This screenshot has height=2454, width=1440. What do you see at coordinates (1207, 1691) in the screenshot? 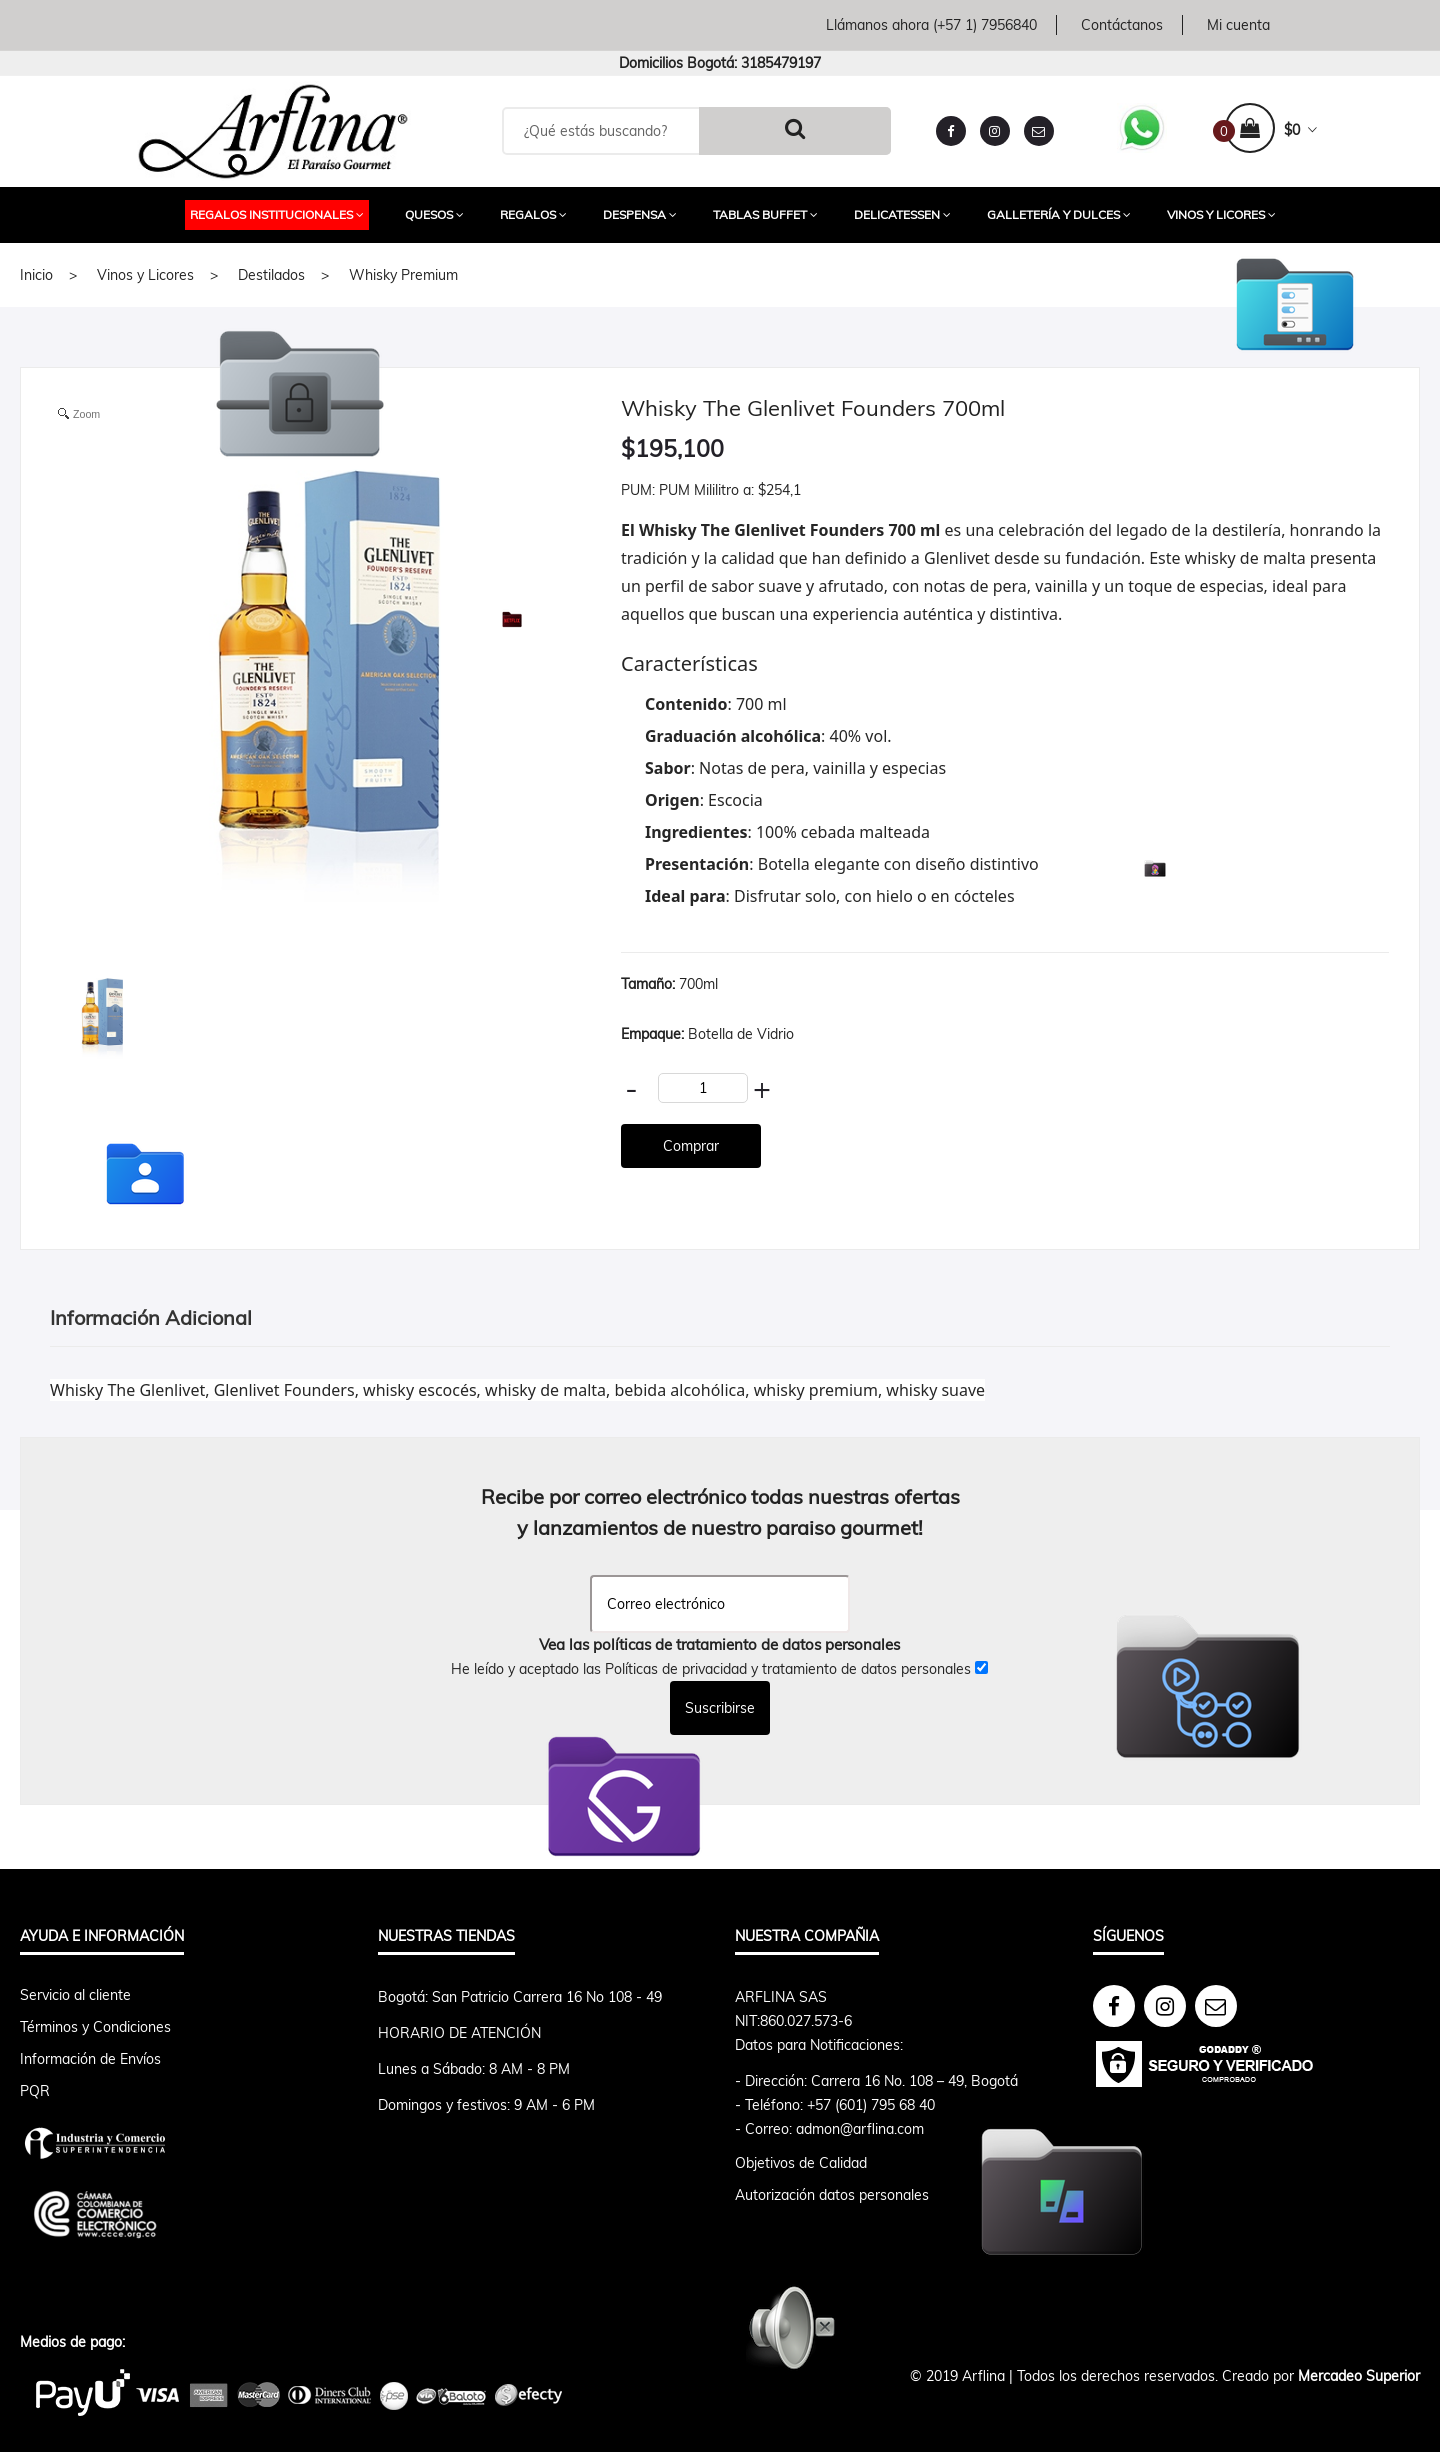
I see `folder containing github actions workflows` at bounding box center [1207, 1691].